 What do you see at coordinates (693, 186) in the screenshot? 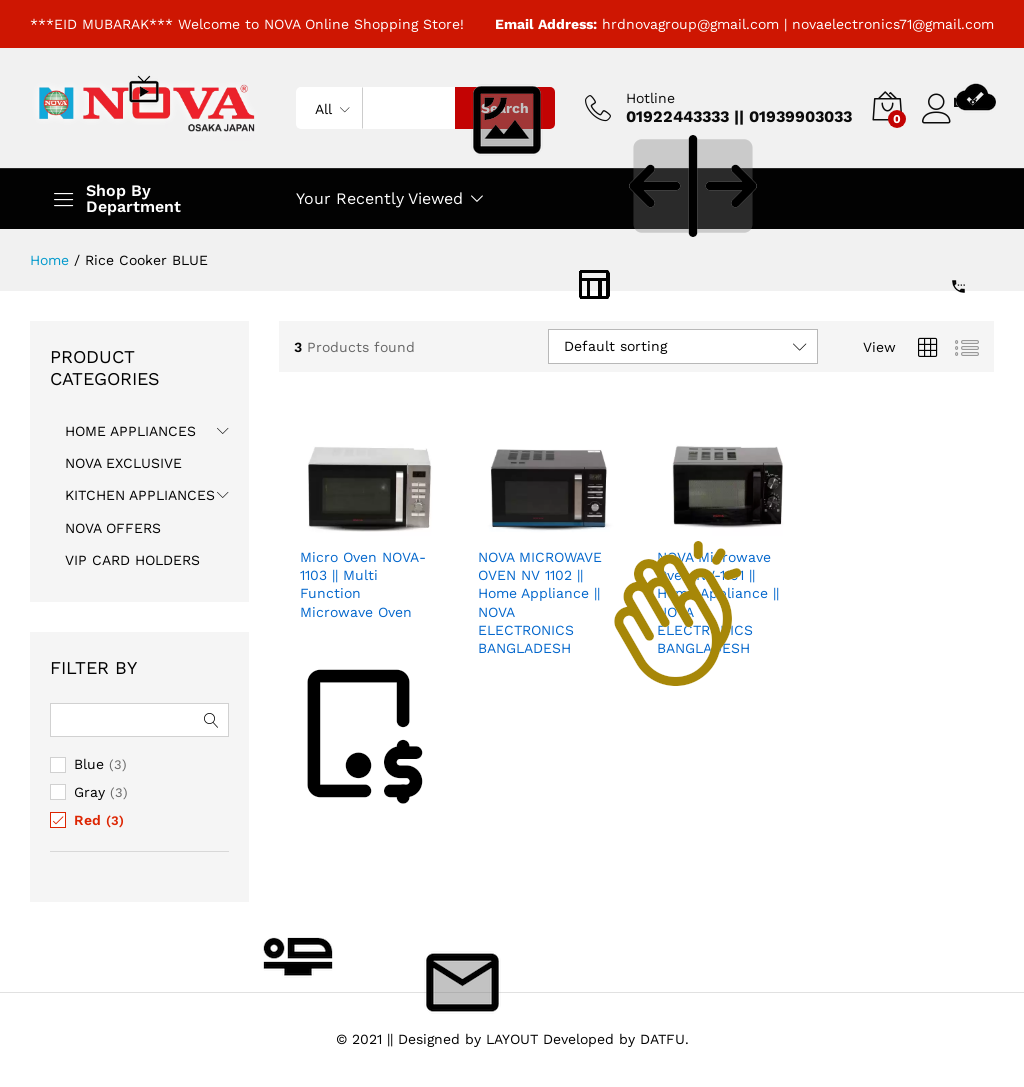
I see `expand content horizontally` at bounding box center [693, 186].